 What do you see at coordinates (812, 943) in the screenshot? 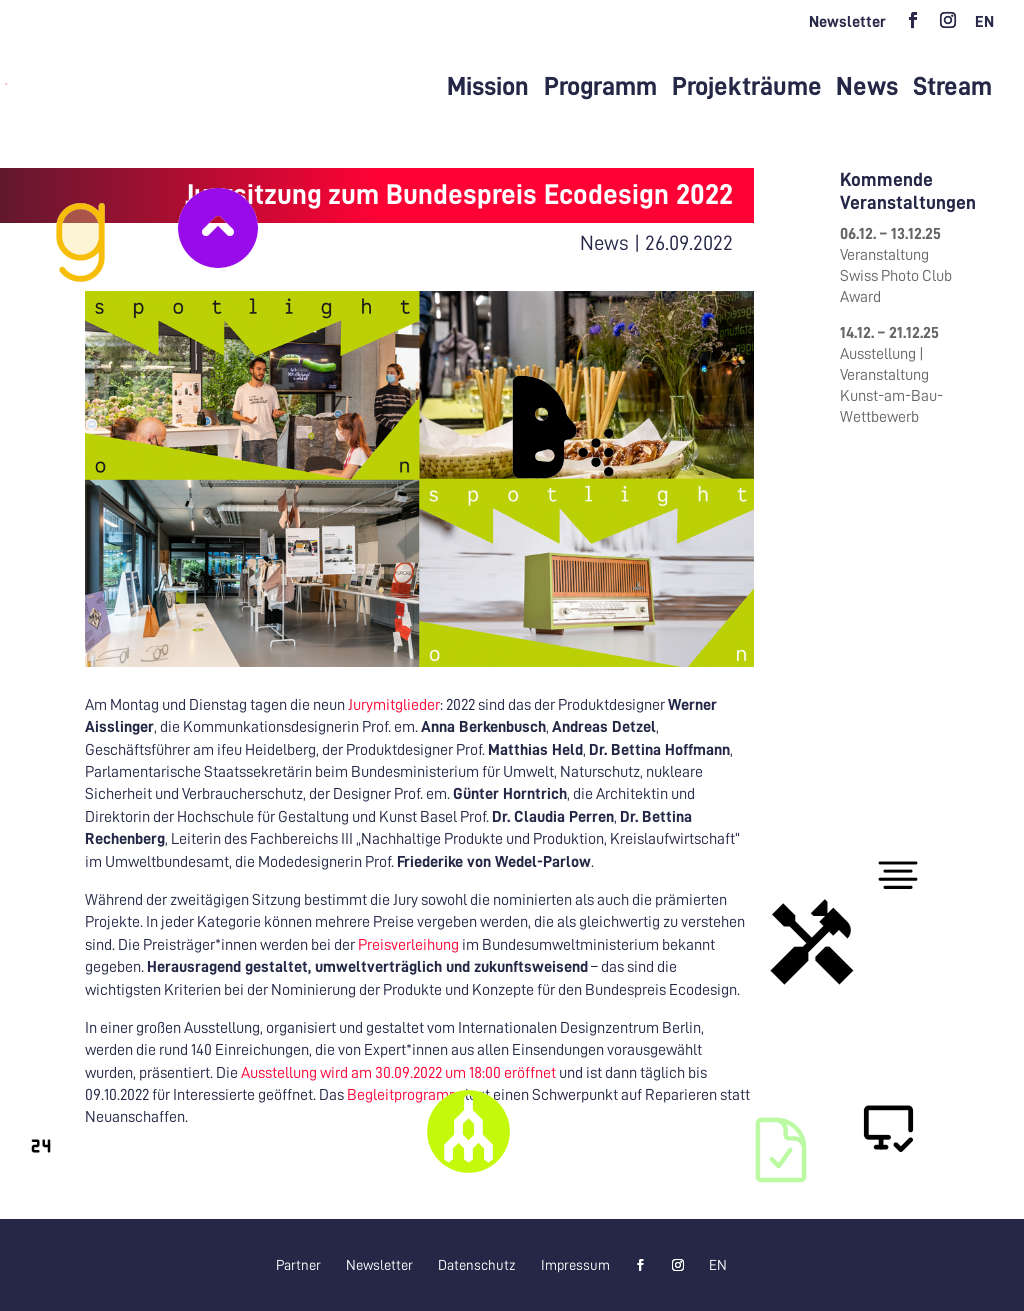
I see `access tools and settings` at bounding box center [812, 943].